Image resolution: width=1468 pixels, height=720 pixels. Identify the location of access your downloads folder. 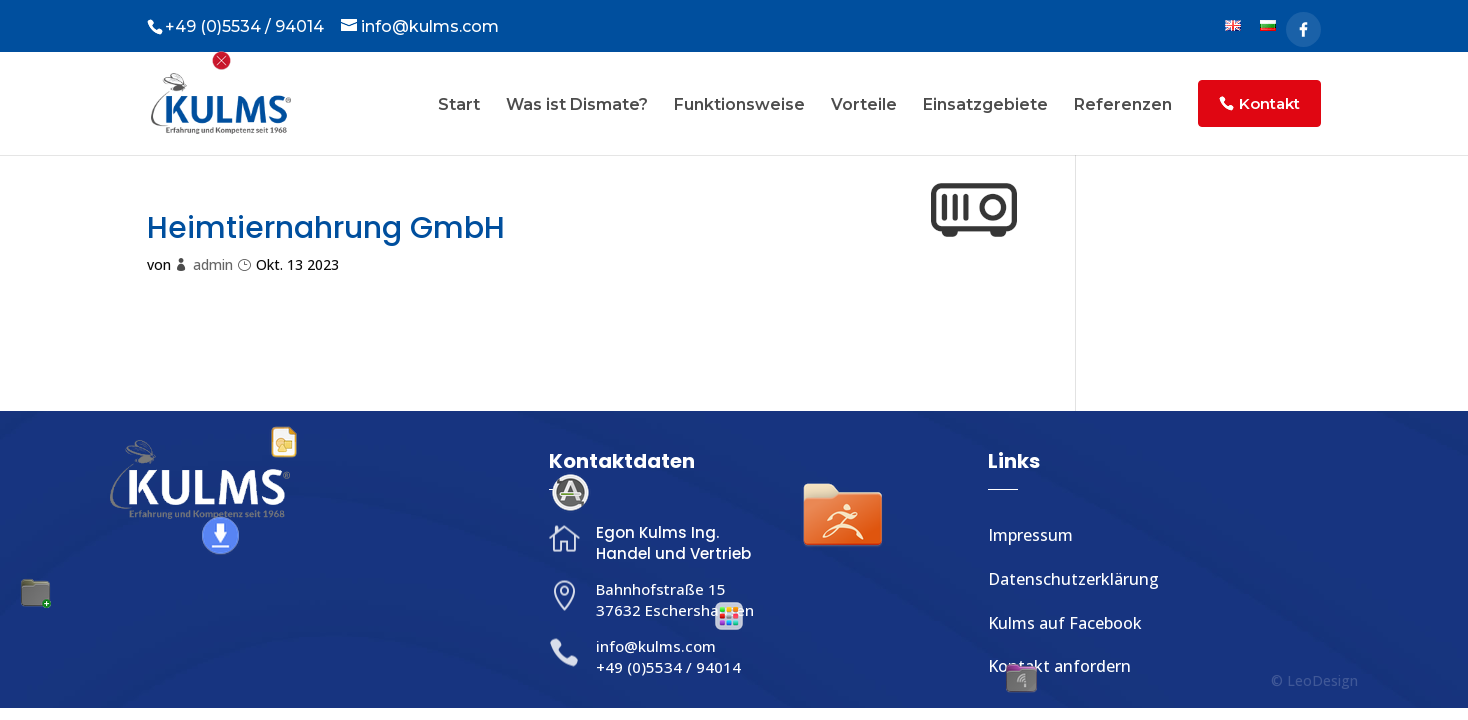
(220, 535).